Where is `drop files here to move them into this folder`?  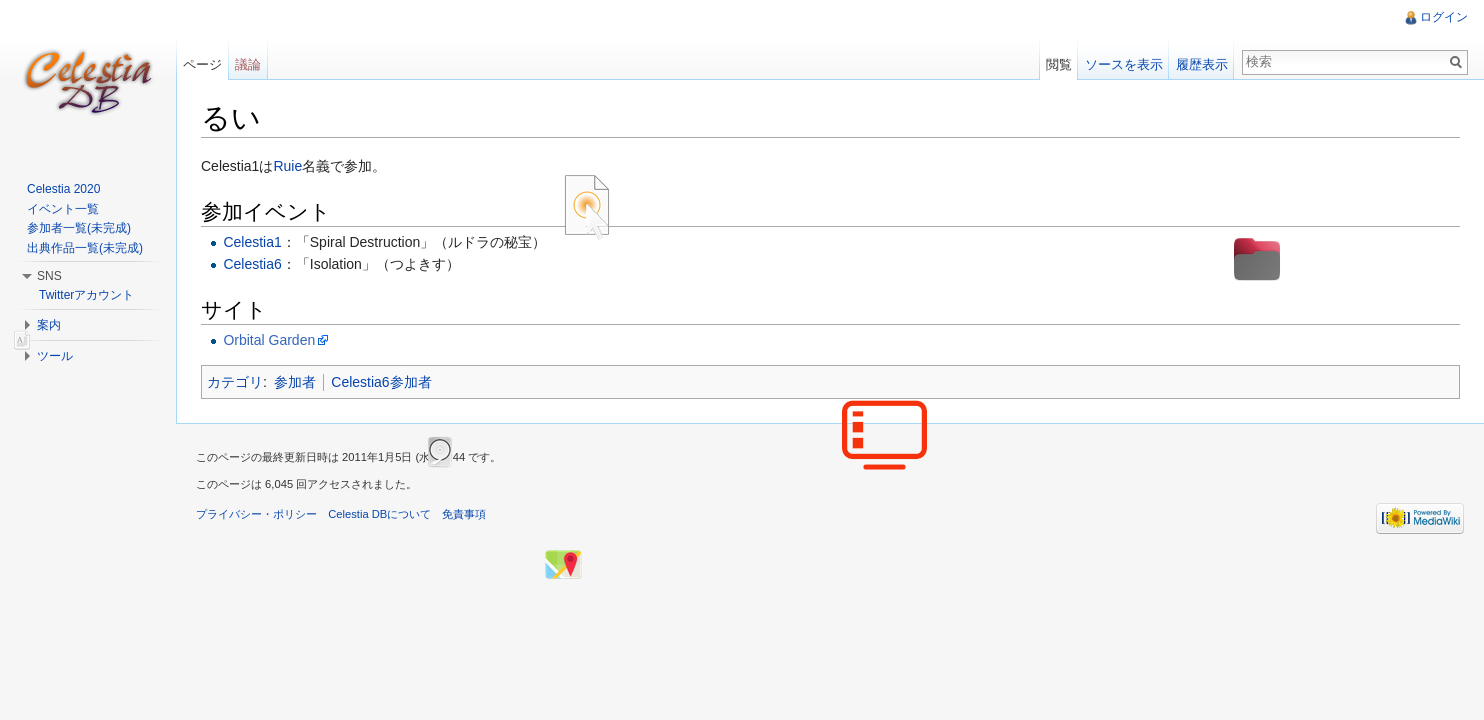
drop files here to move them into this folder is located at coordinates (1257, 259).